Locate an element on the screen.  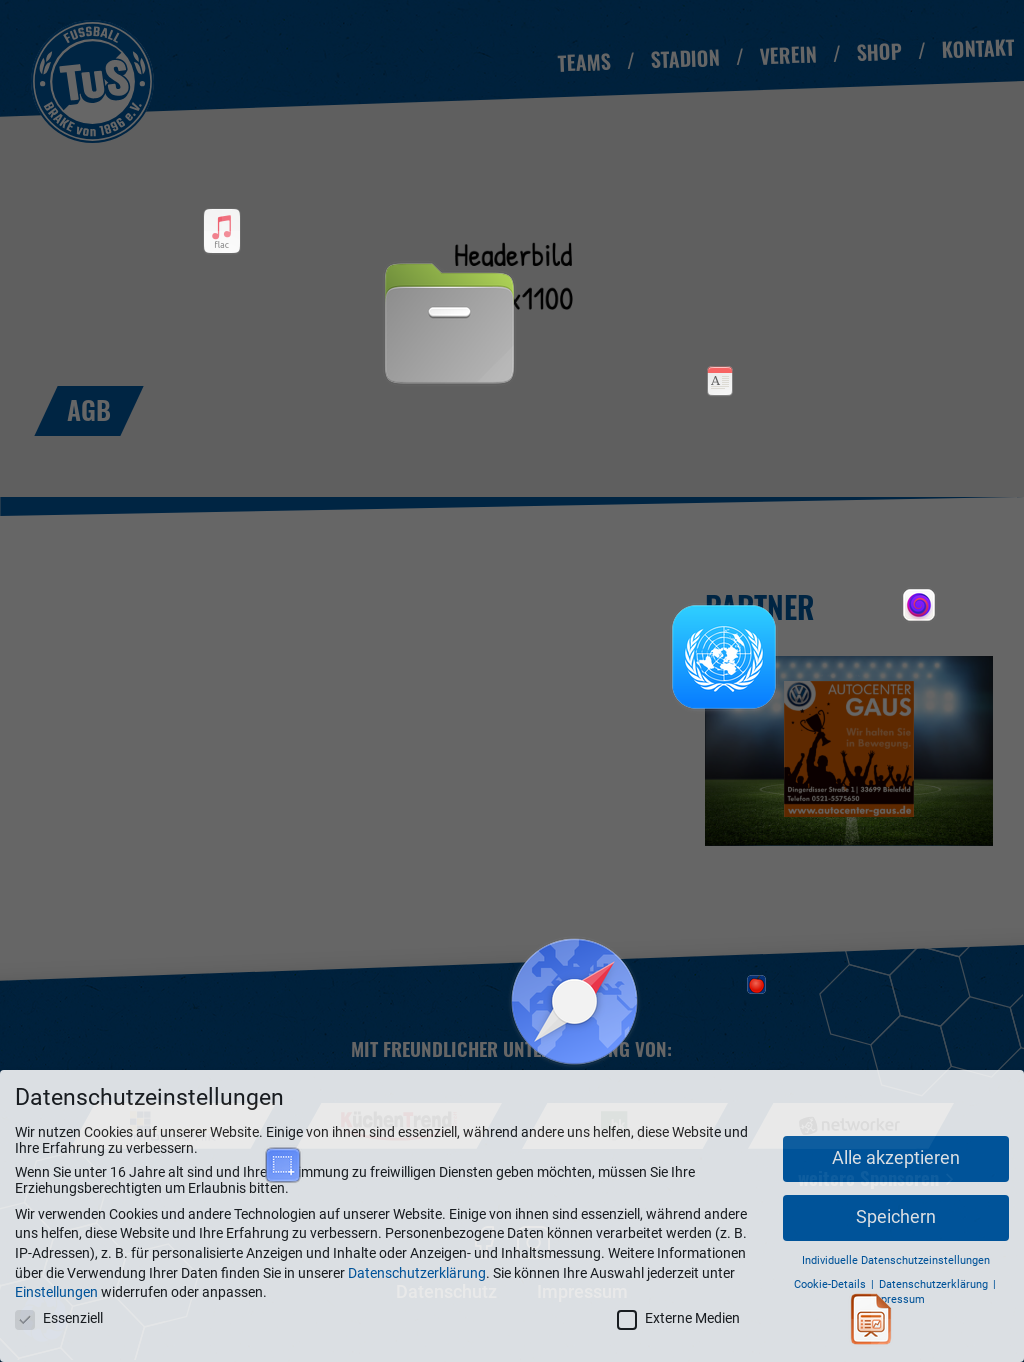
take a screenshot is located at coordinates (283, 1165).